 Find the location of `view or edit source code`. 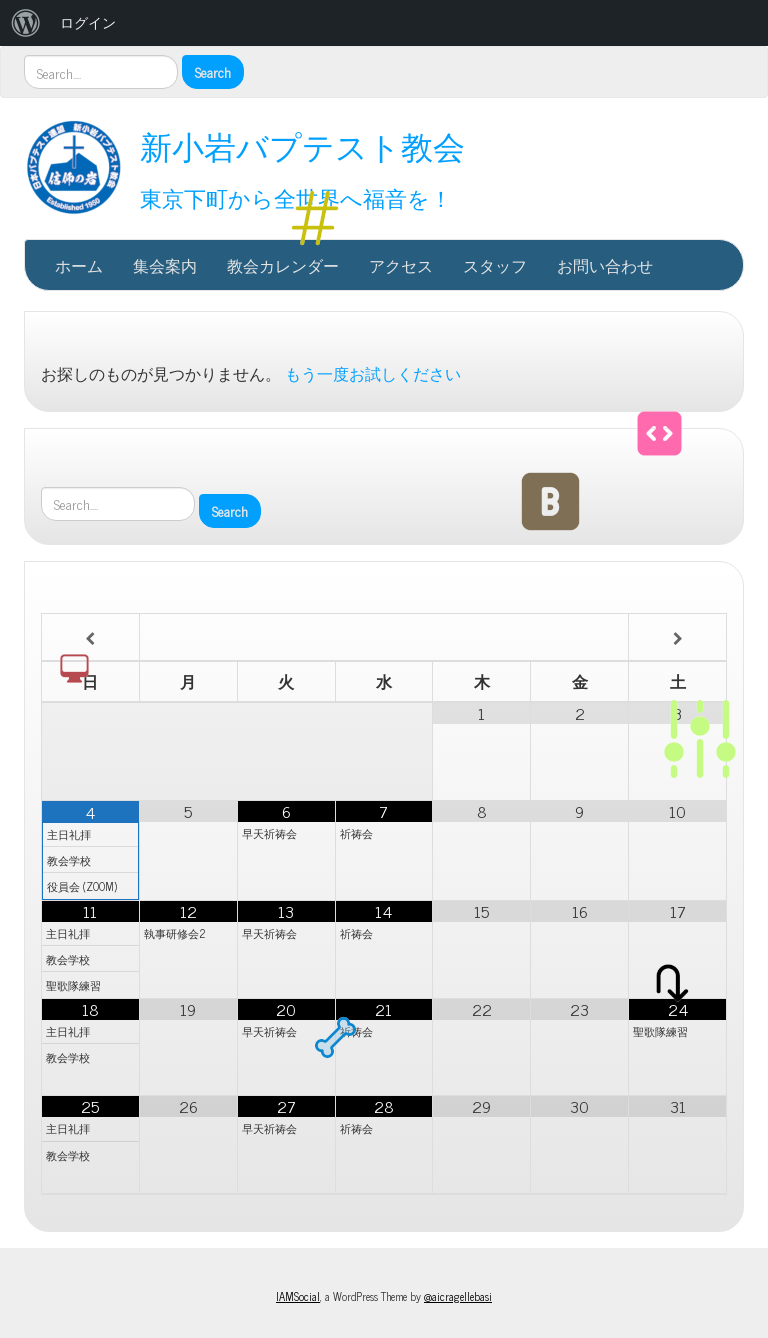

view or edit source code is located at coordinates (659, 433).